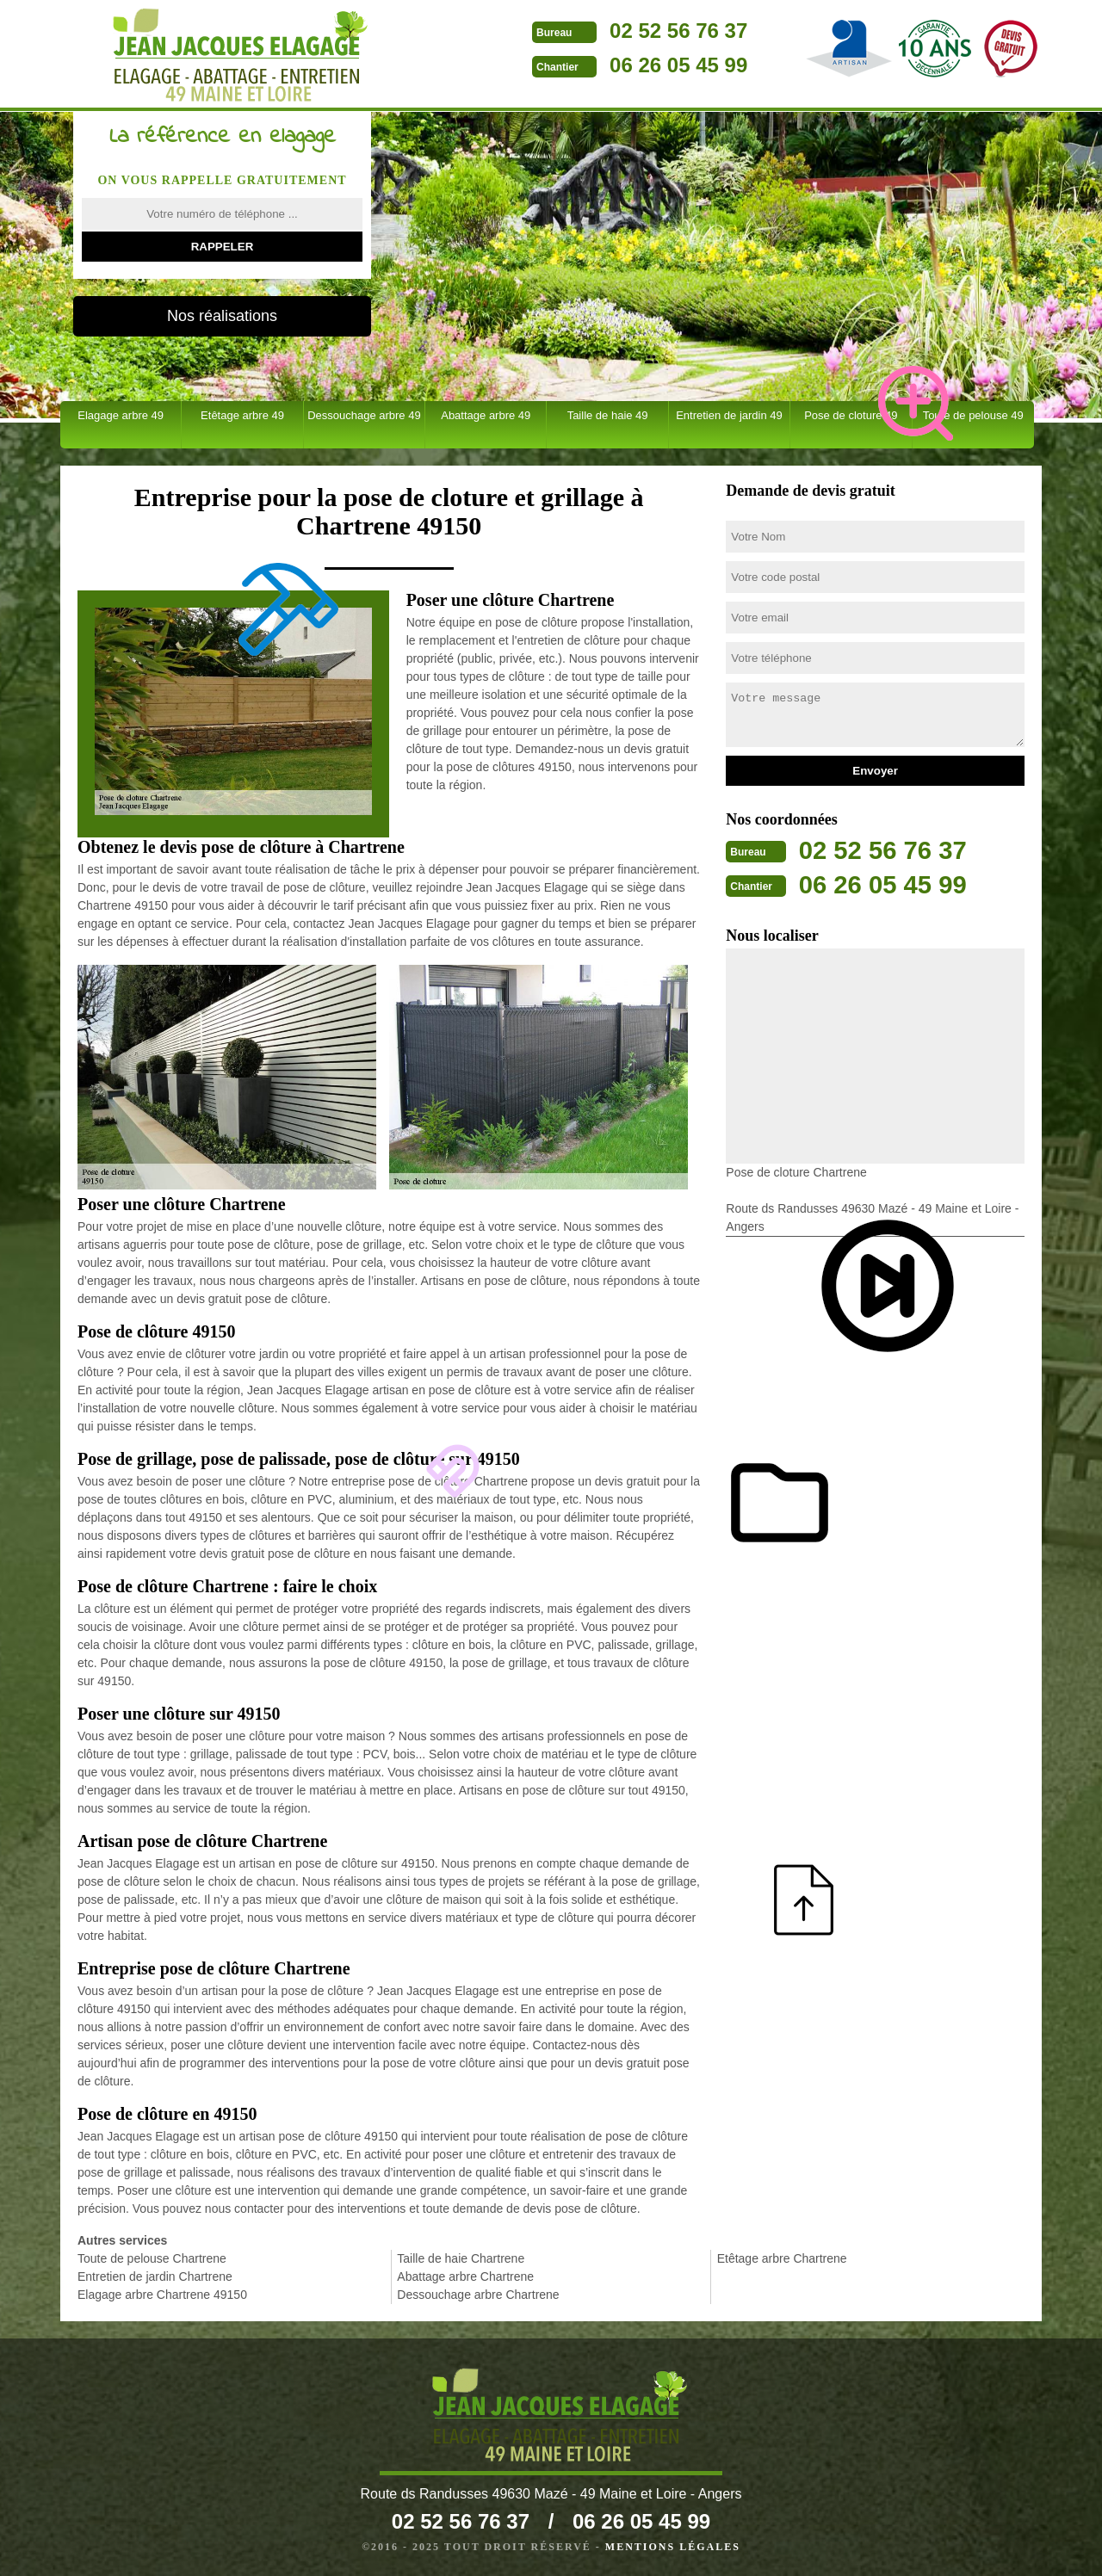 This screenshot has height=2576, width=1102. Describe the element at coordinates (888, 1286) in the screenshot. I see `skip to the next track or media item` at that location.